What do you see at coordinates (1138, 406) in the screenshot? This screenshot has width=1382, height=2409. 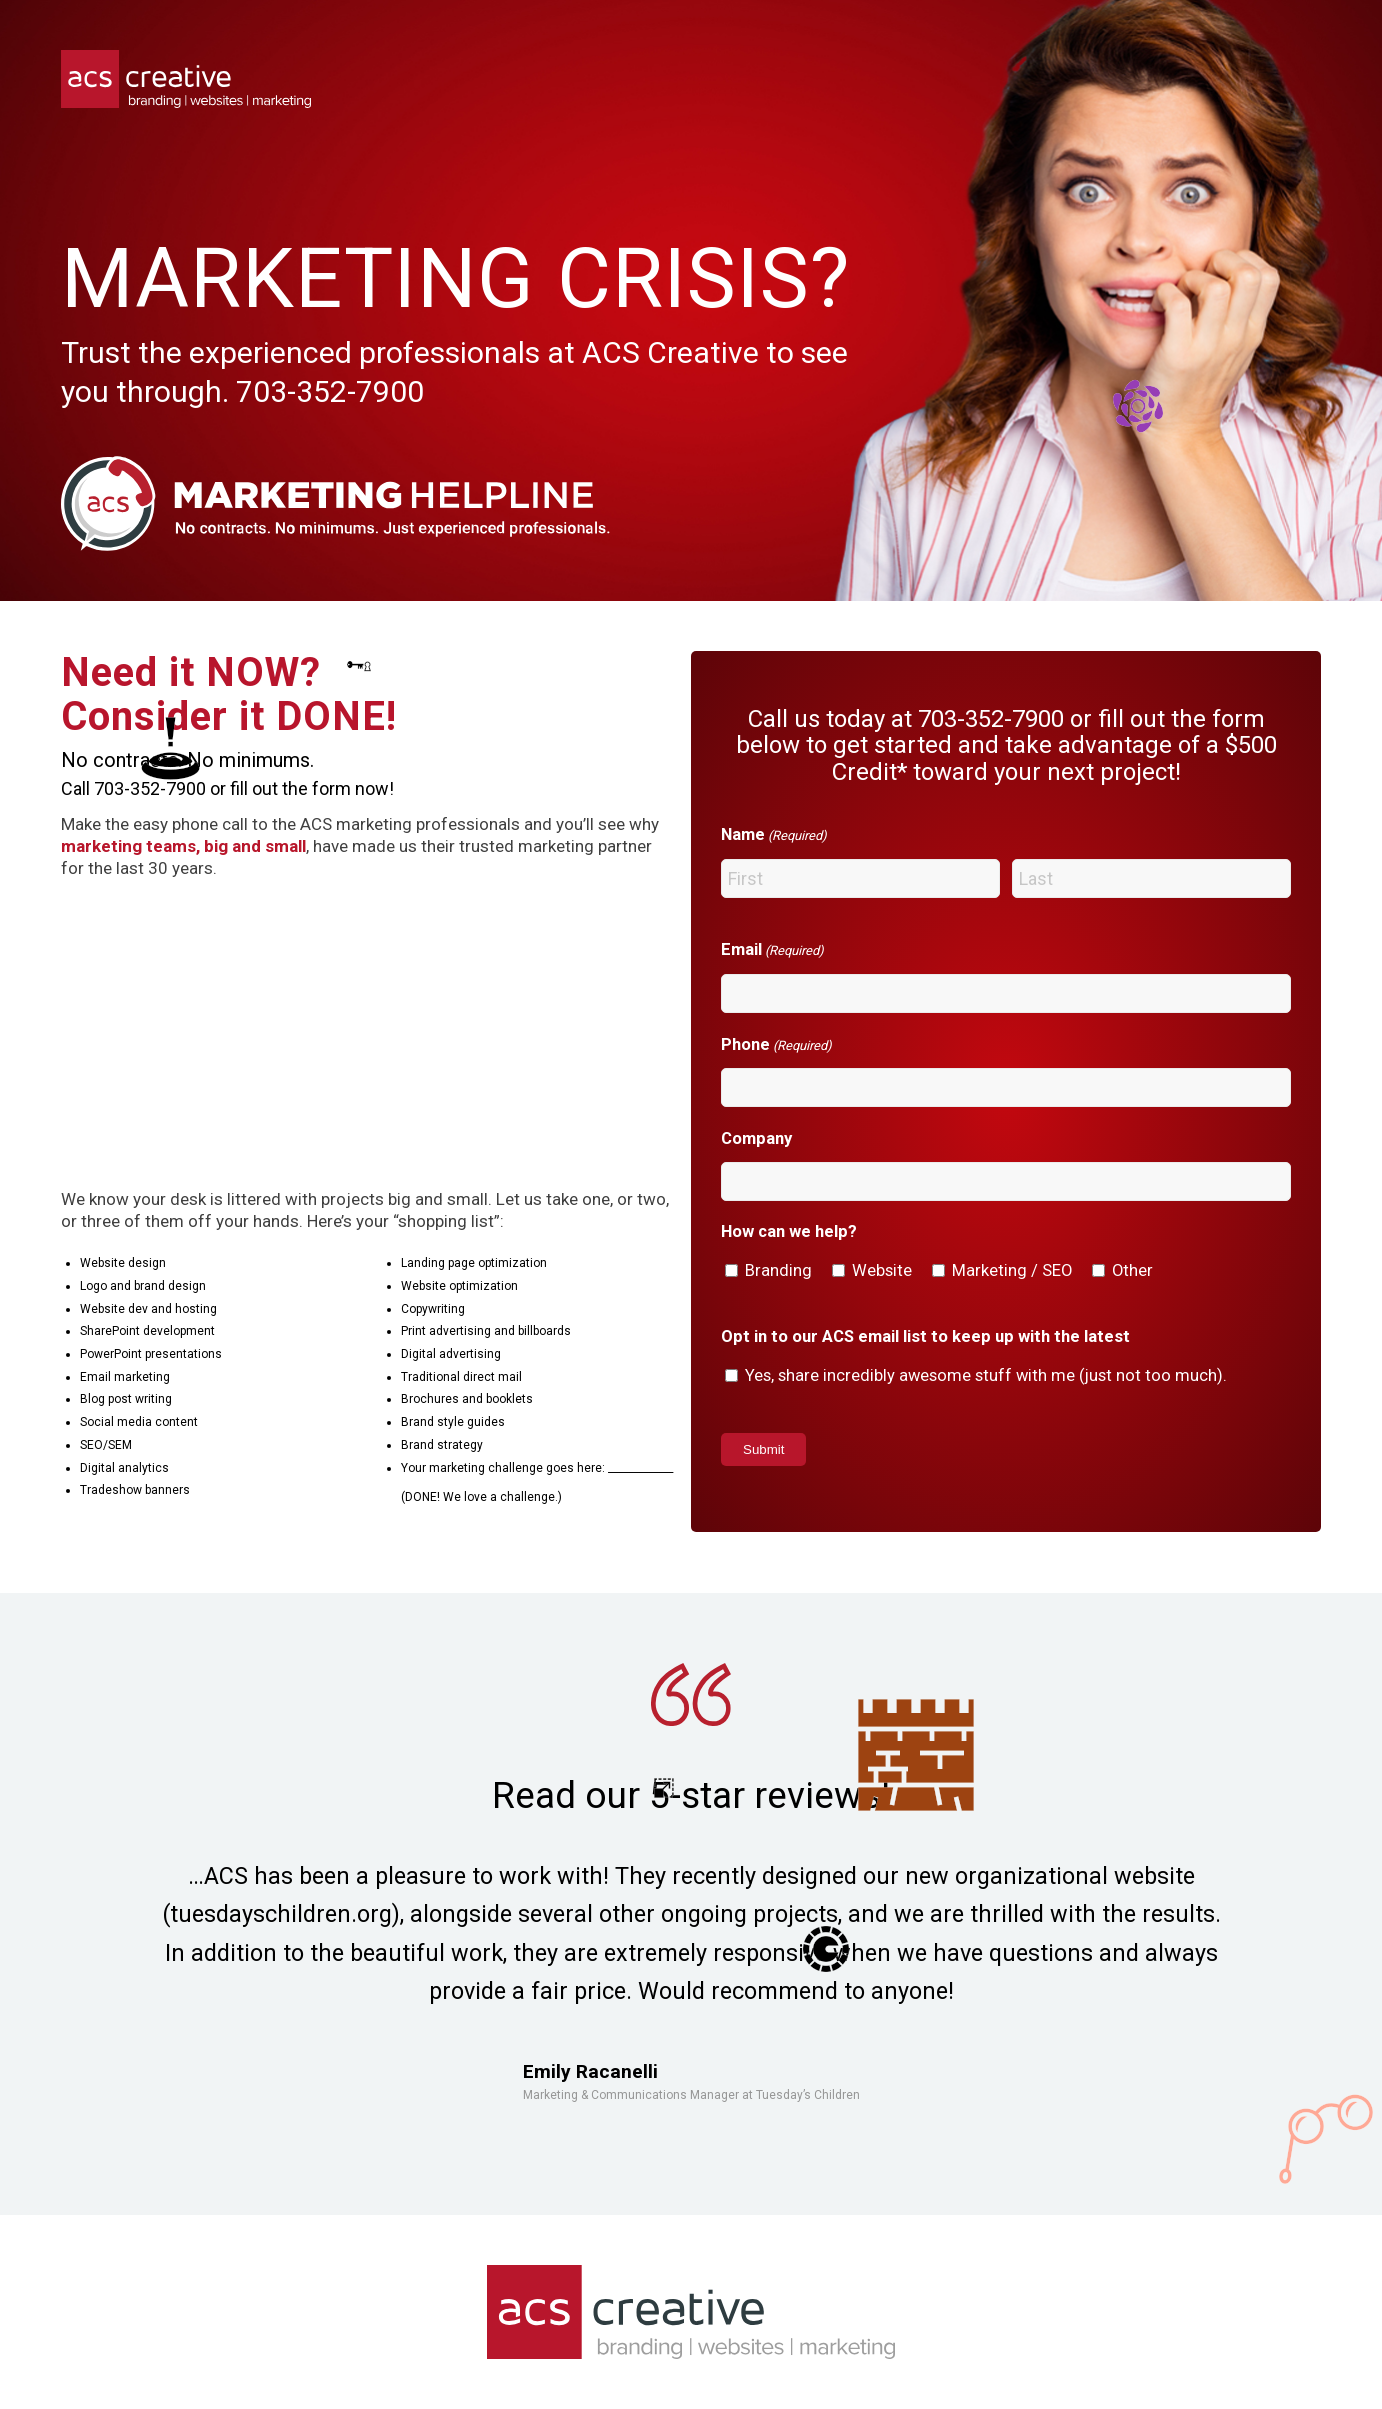 I see `indicates an oil or petroleum resource in a game` at bounding box center [1138, 406].